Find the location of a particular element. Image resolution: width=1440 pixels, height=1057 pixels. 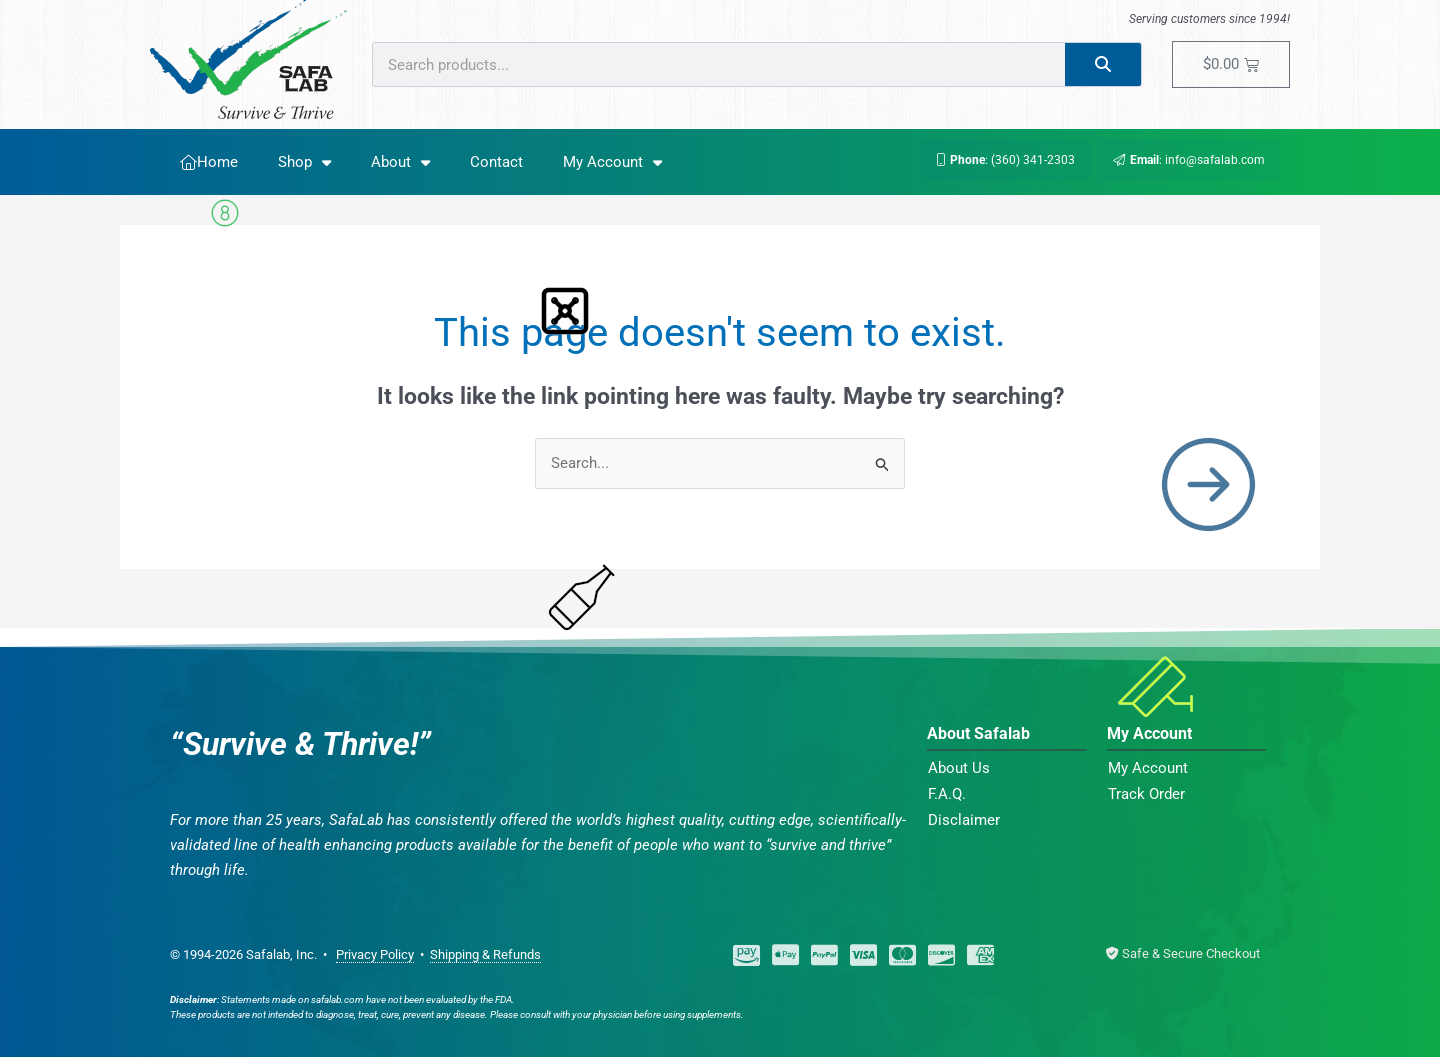

access security camera settings is located at coordinates (1155, 691).